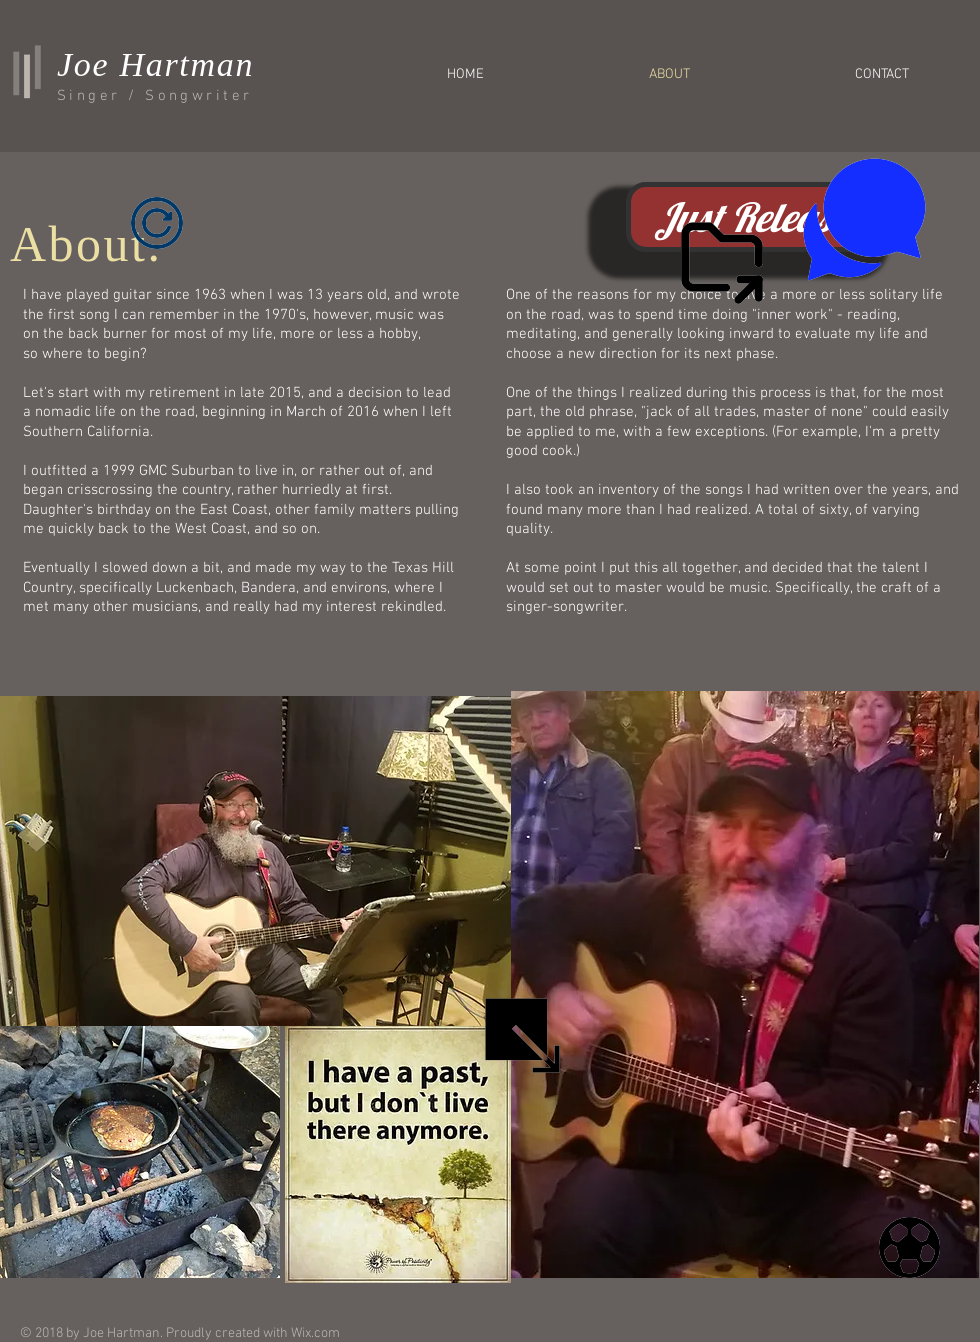  I want to click on open messaging or chat, so click(864, 219).